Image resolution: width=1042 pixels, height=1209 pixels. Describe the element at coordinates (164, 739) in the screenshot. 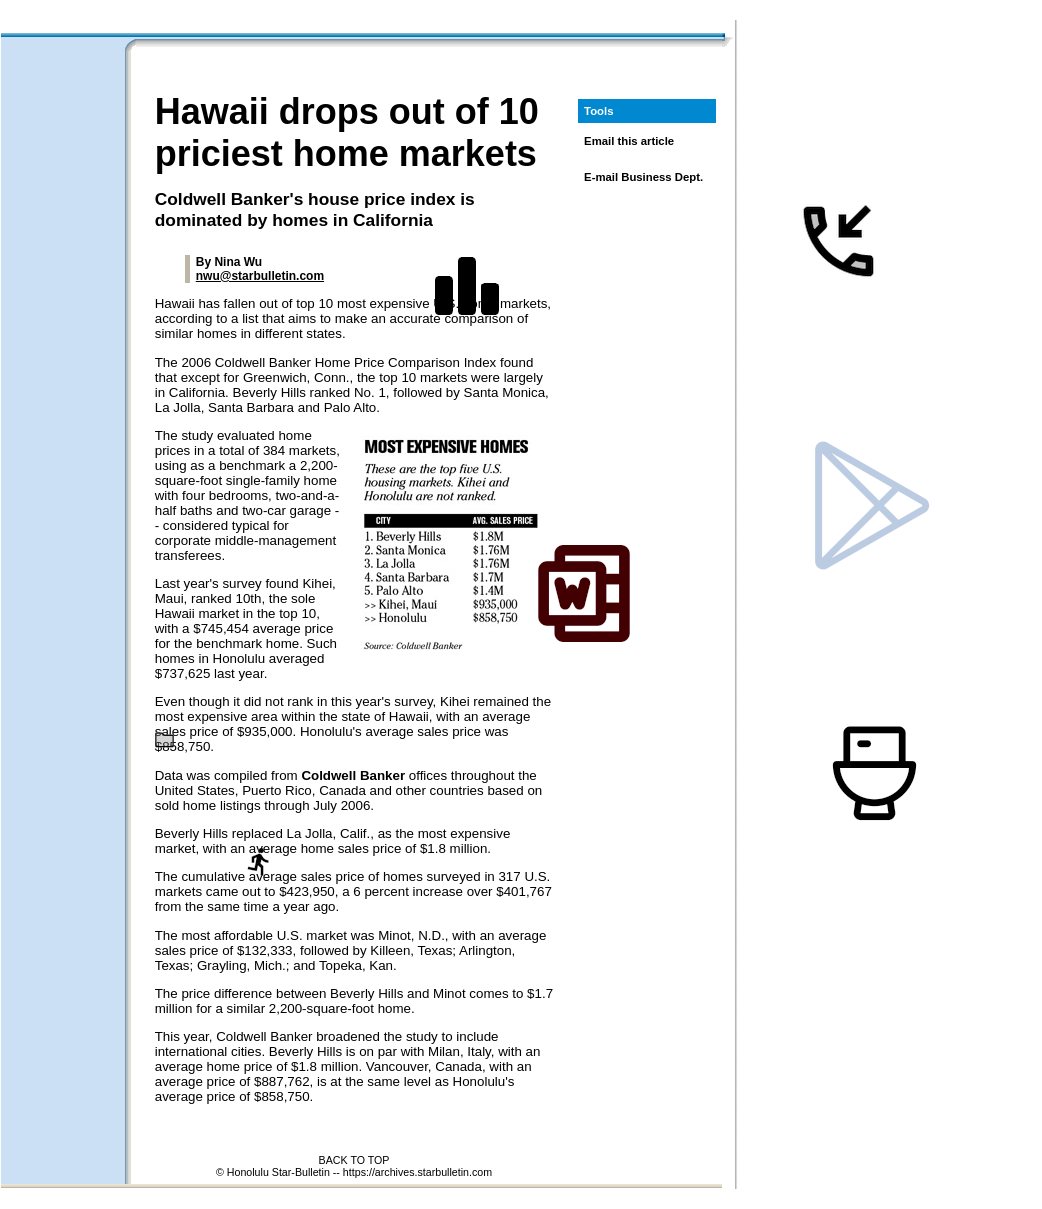

I see `access files and documents` at that location.